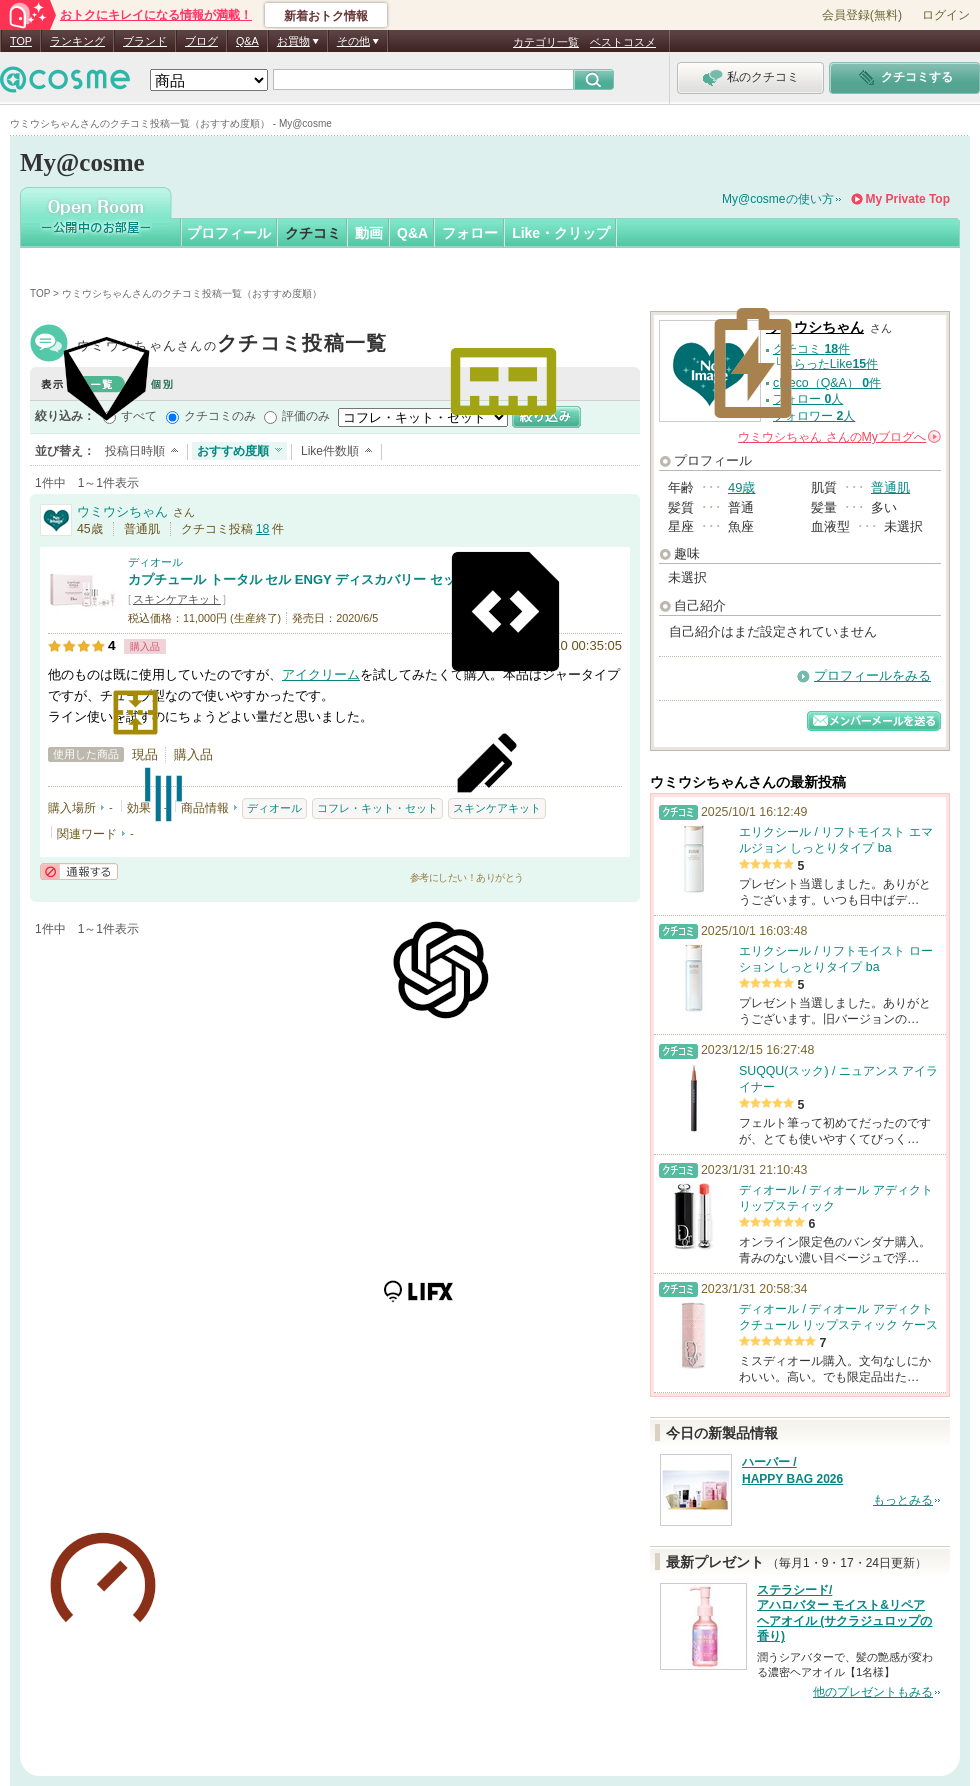 This screenshot has width=980, height=1786. Describe the element at coordinates (163, 794) in the screenshot. I see `open Gitter chat platform` at that location.